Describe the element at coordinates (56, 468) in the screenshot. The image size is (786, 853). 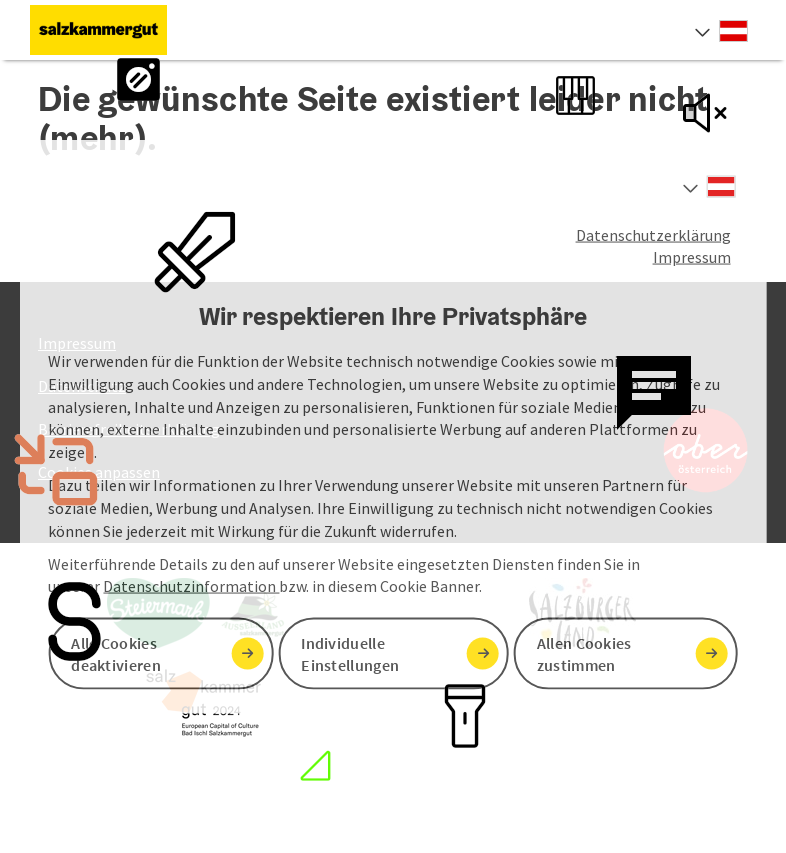
I see `enable picture-in-picture mode` at that location.